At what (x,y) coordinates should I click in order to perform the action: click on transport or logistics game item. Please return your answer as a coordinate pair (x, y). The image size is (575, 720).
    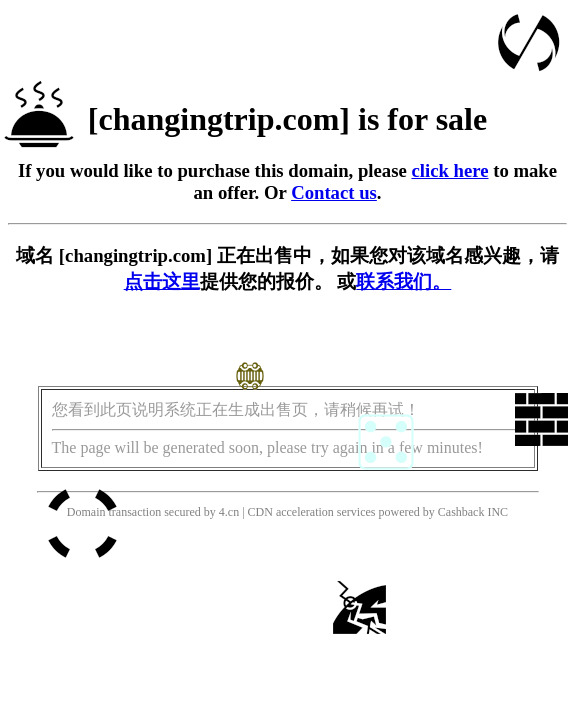
    Looking at the image, I should click on (250, 376).